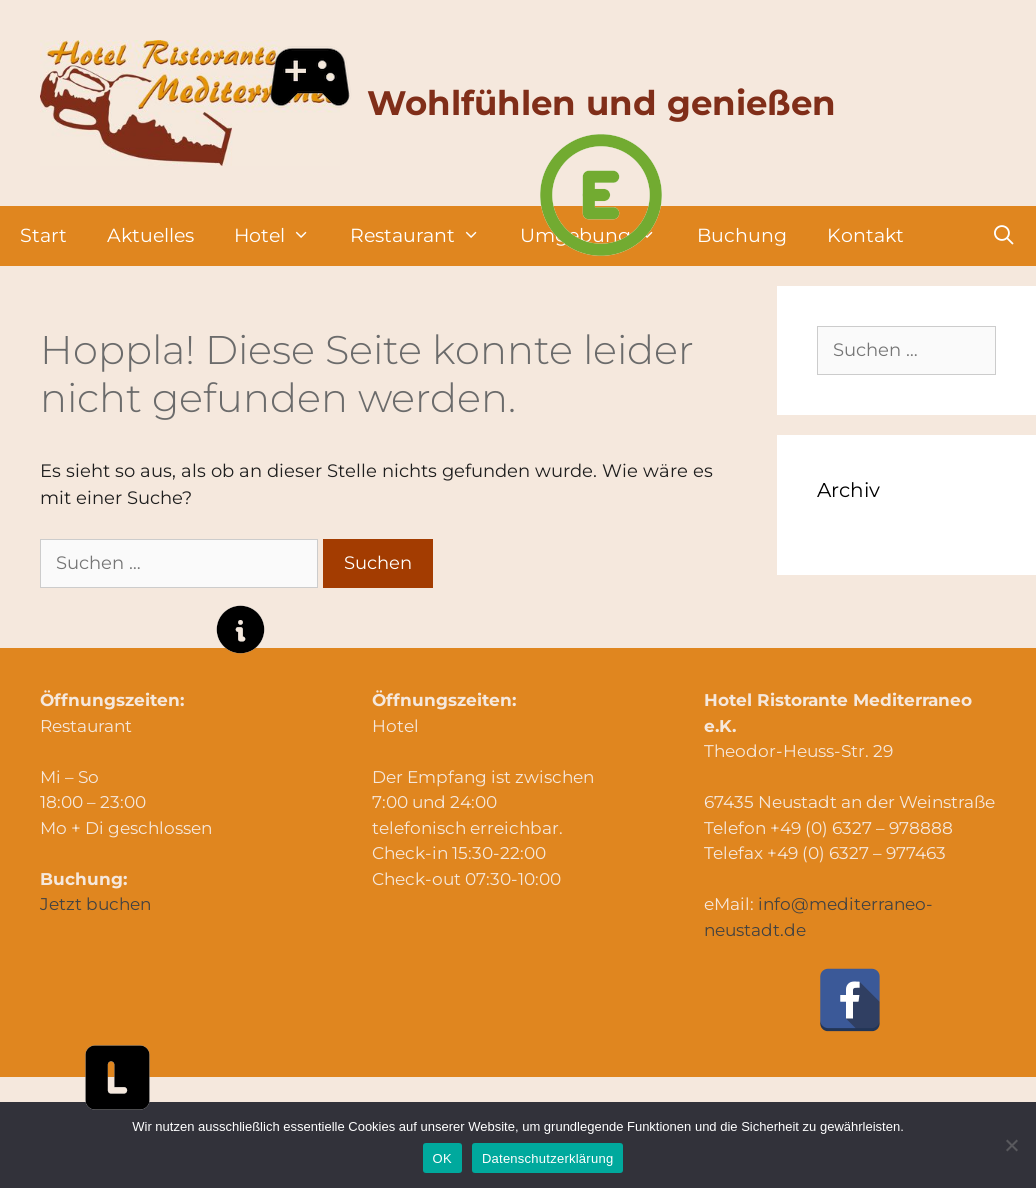 The image size is (1036, 1188). What do you see at coordinates (601, 195) in the screenshot?
I see `indicates east direction on a map or compass` at bounding box center [601, 195].